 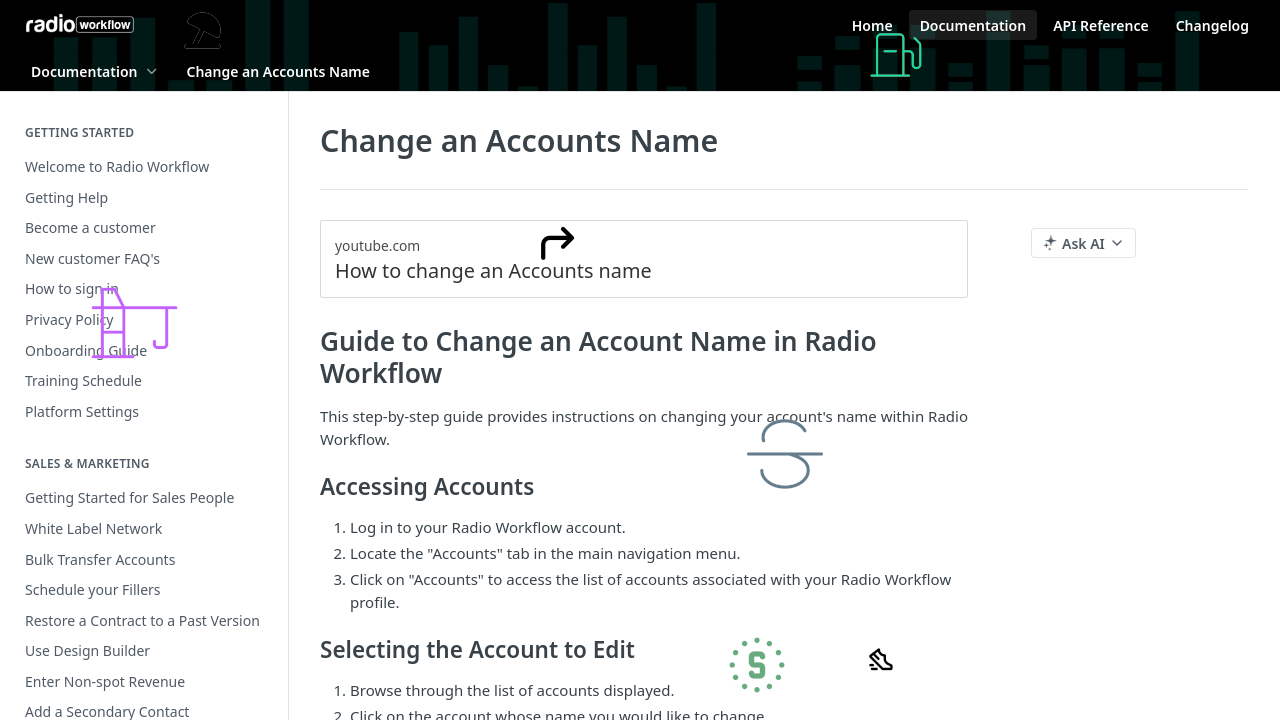 I want to click on apply strikethrough formatting to selected text, so click(x=785, y=454).